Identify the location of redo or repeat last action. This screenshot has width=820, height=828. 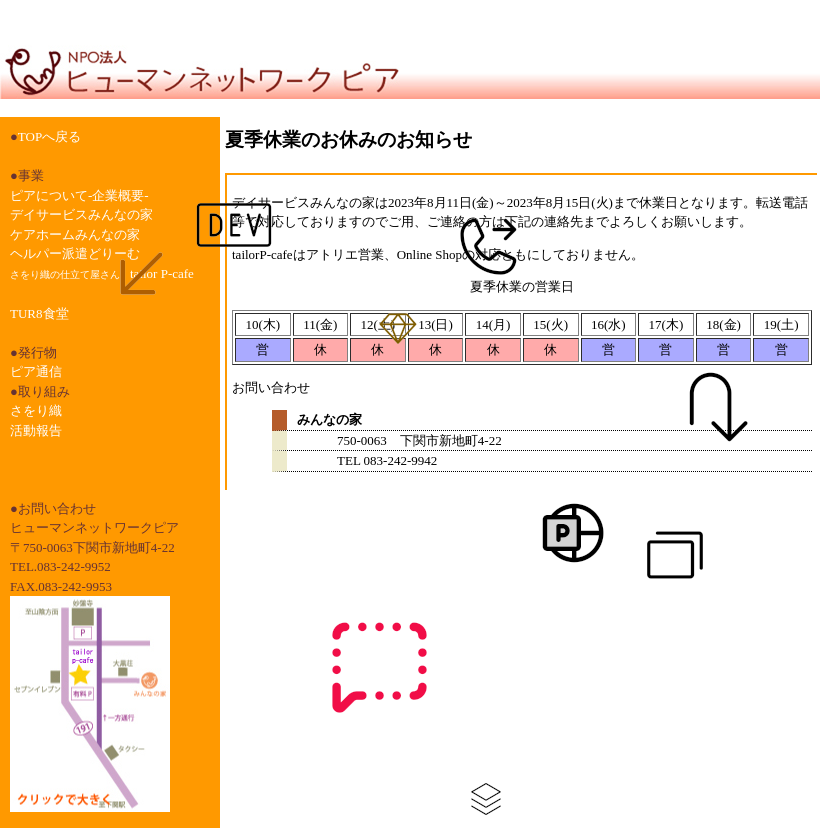
(716, 407).